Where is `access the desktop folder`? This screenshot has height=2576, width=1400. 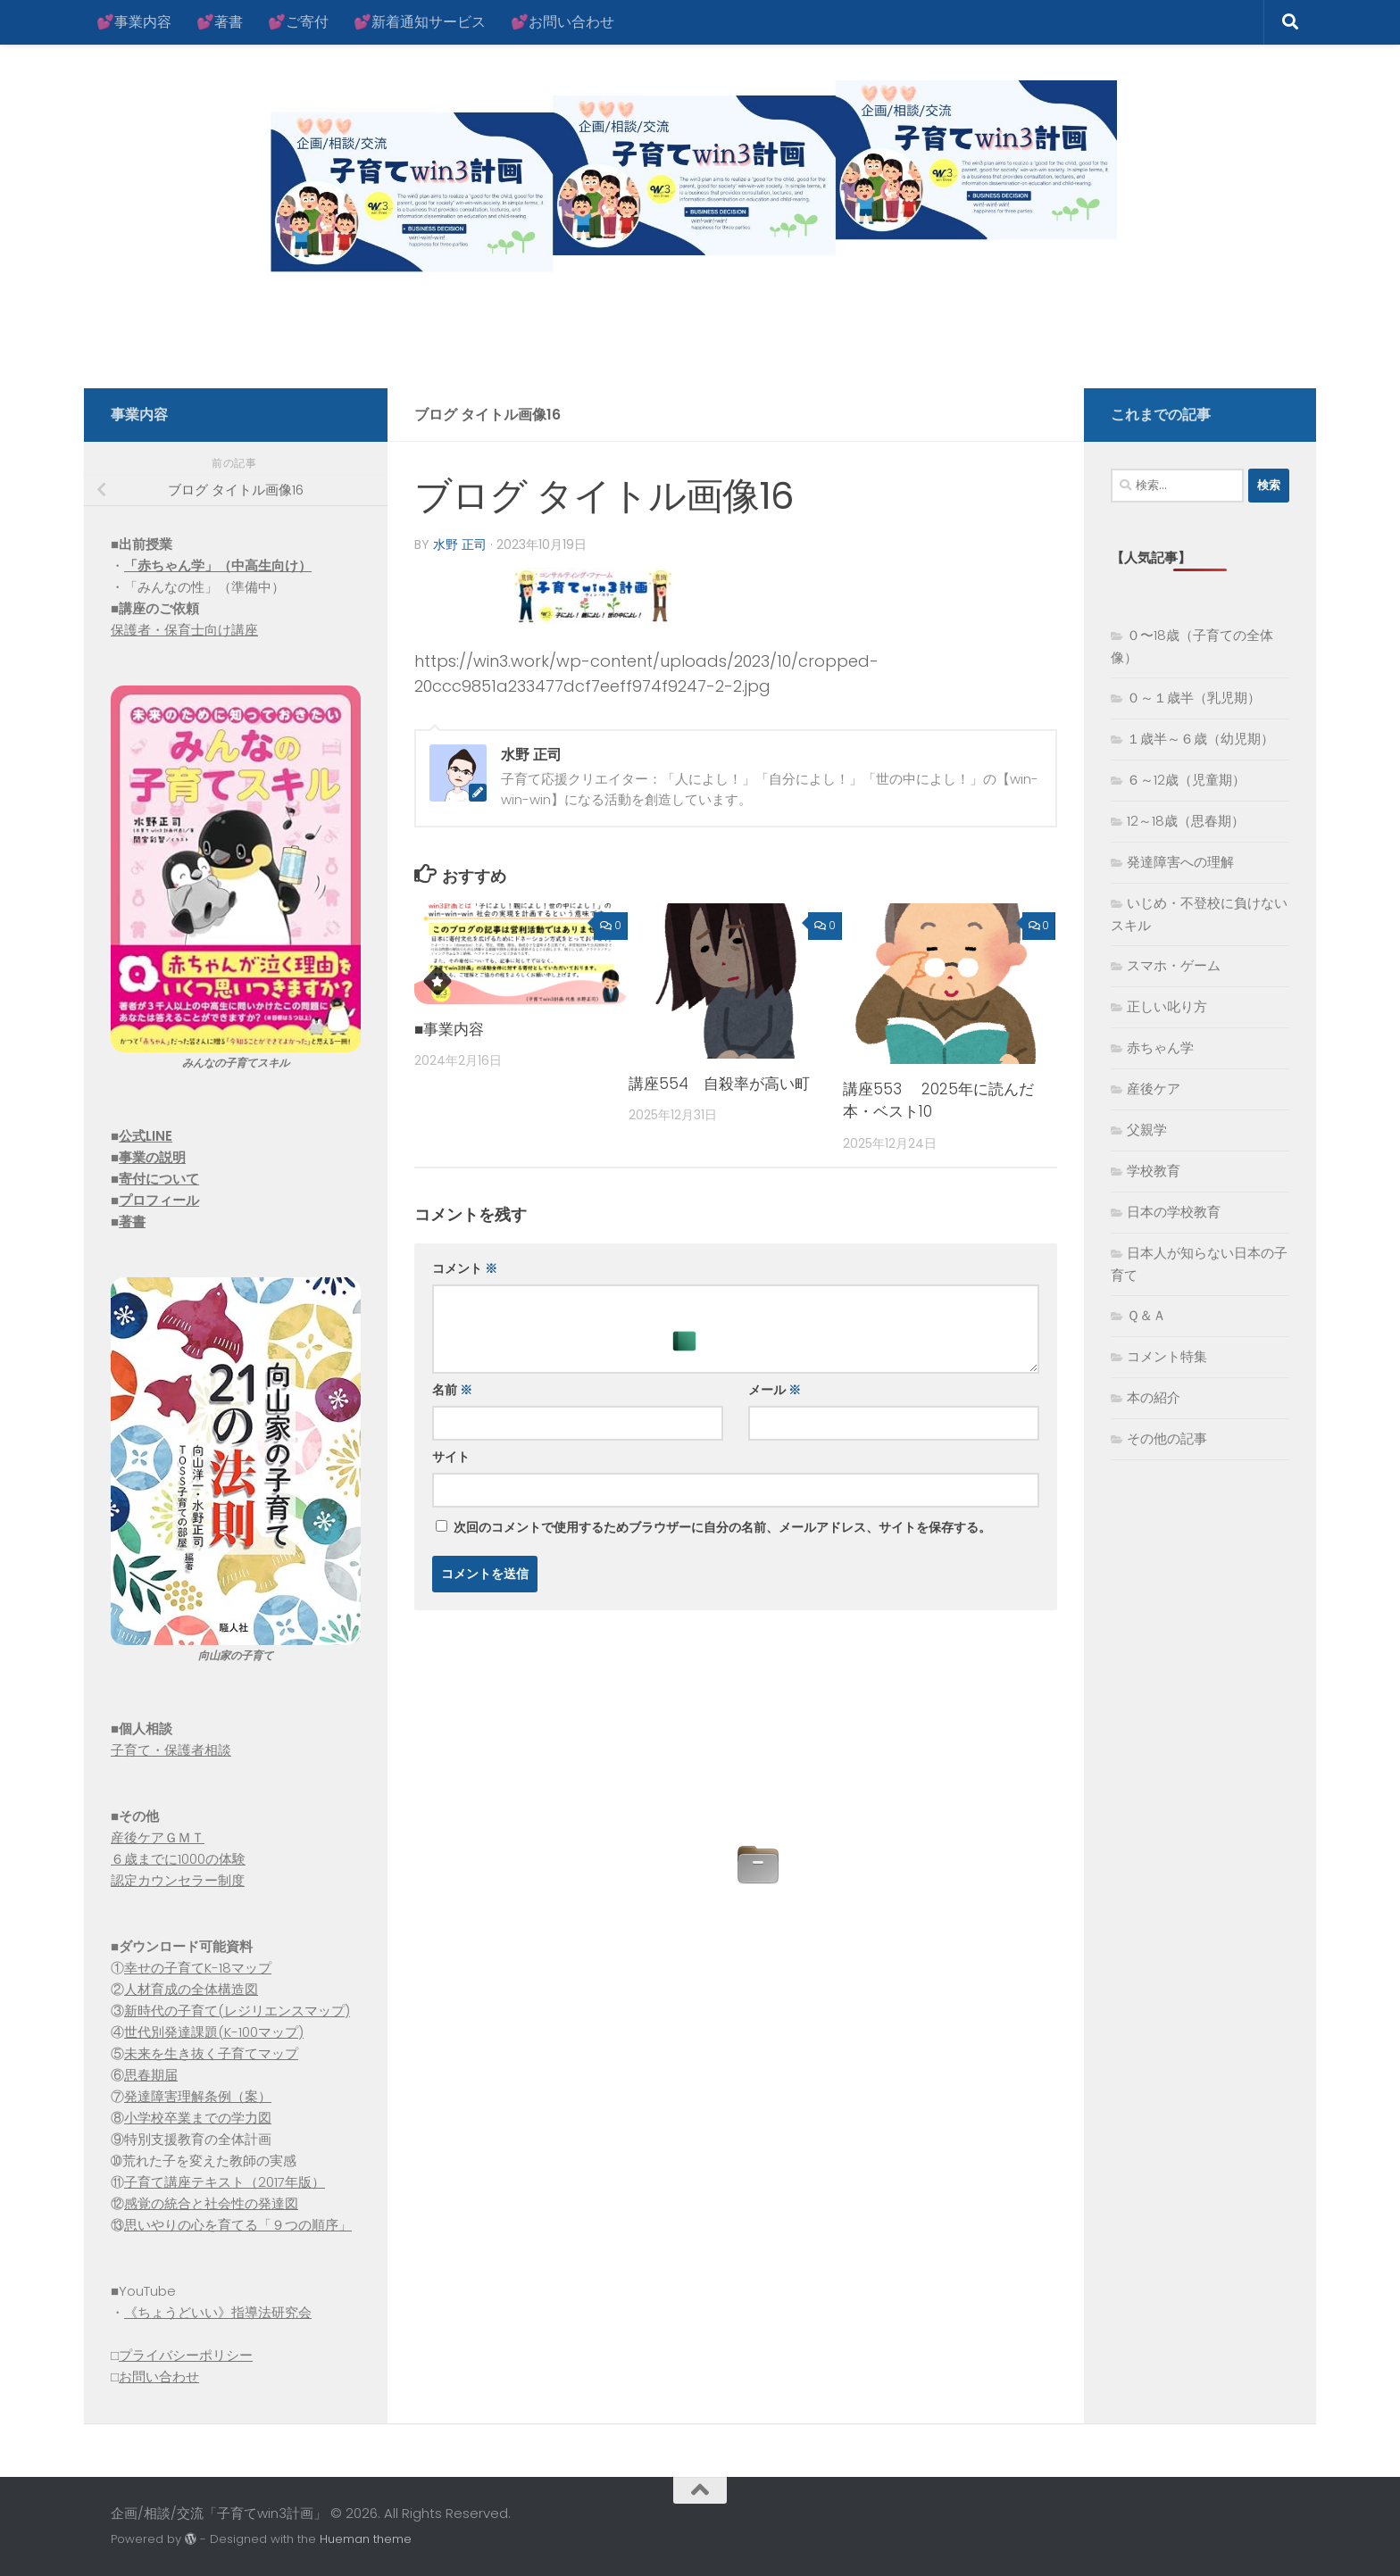
access the desktop folder is located at coordinates (684, 1340).